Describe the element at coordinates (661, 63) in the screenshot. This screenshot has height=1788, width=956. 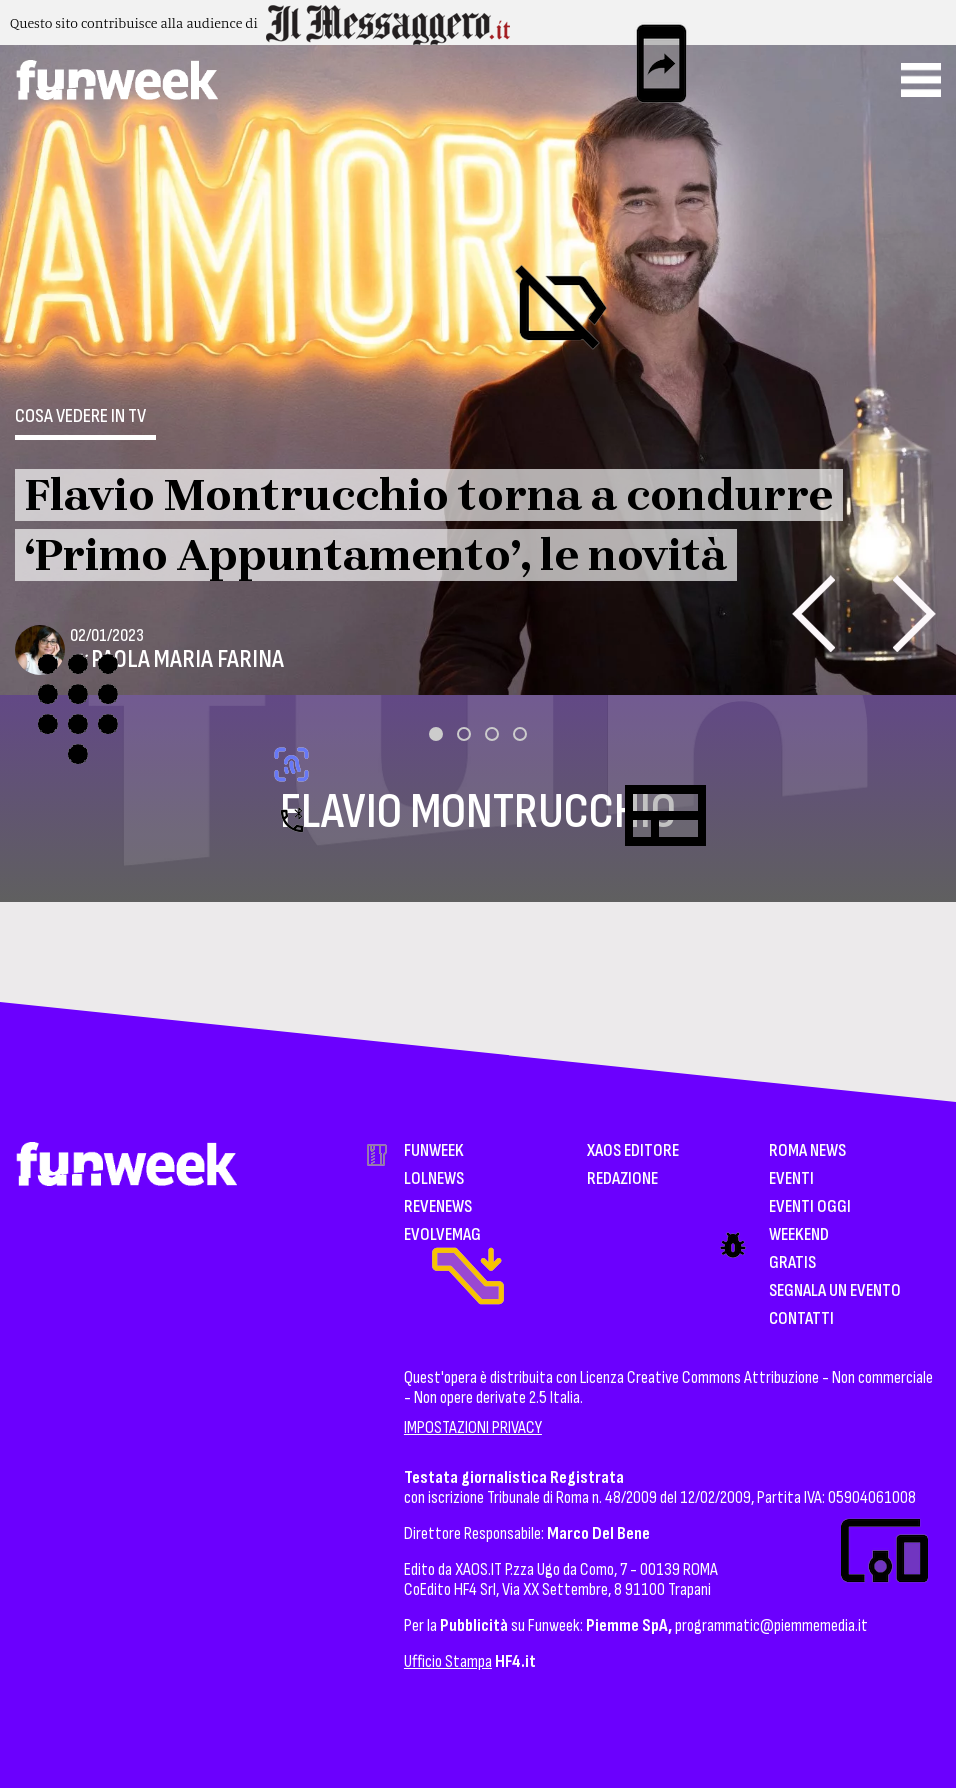
I see `share your mobile screen with others` at that location.